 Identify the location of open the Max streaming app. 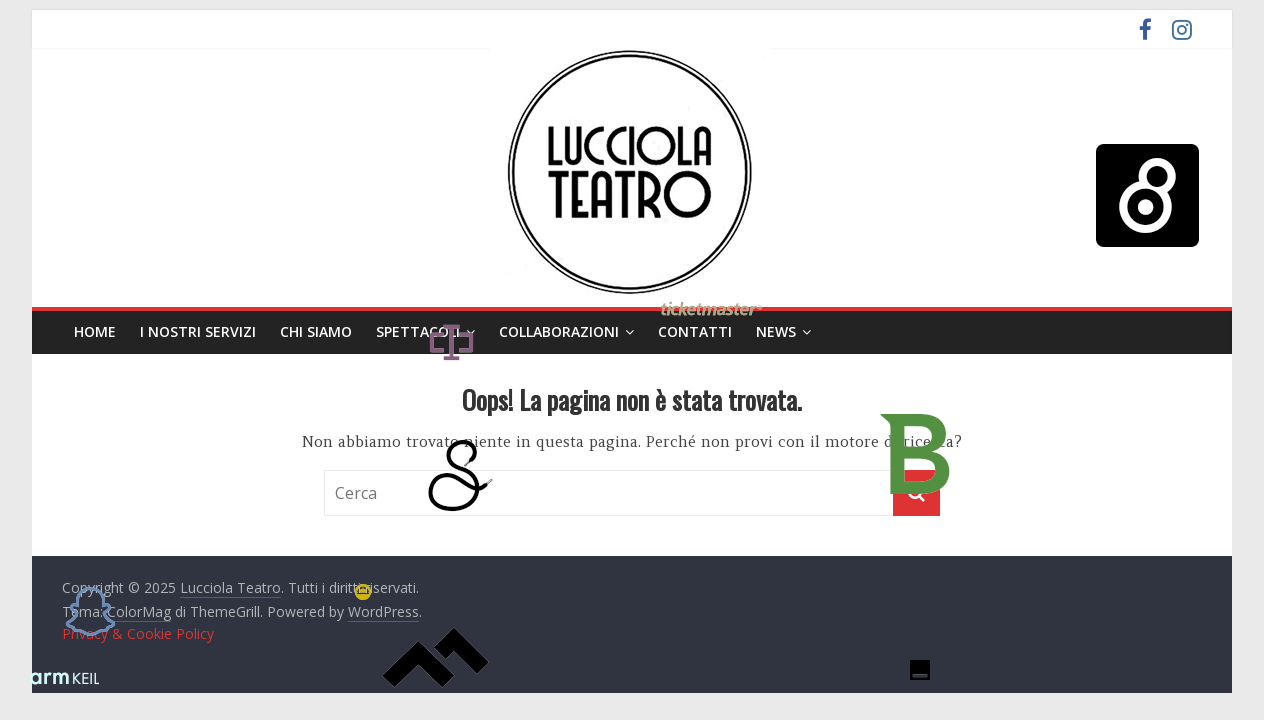
(1147, 195).